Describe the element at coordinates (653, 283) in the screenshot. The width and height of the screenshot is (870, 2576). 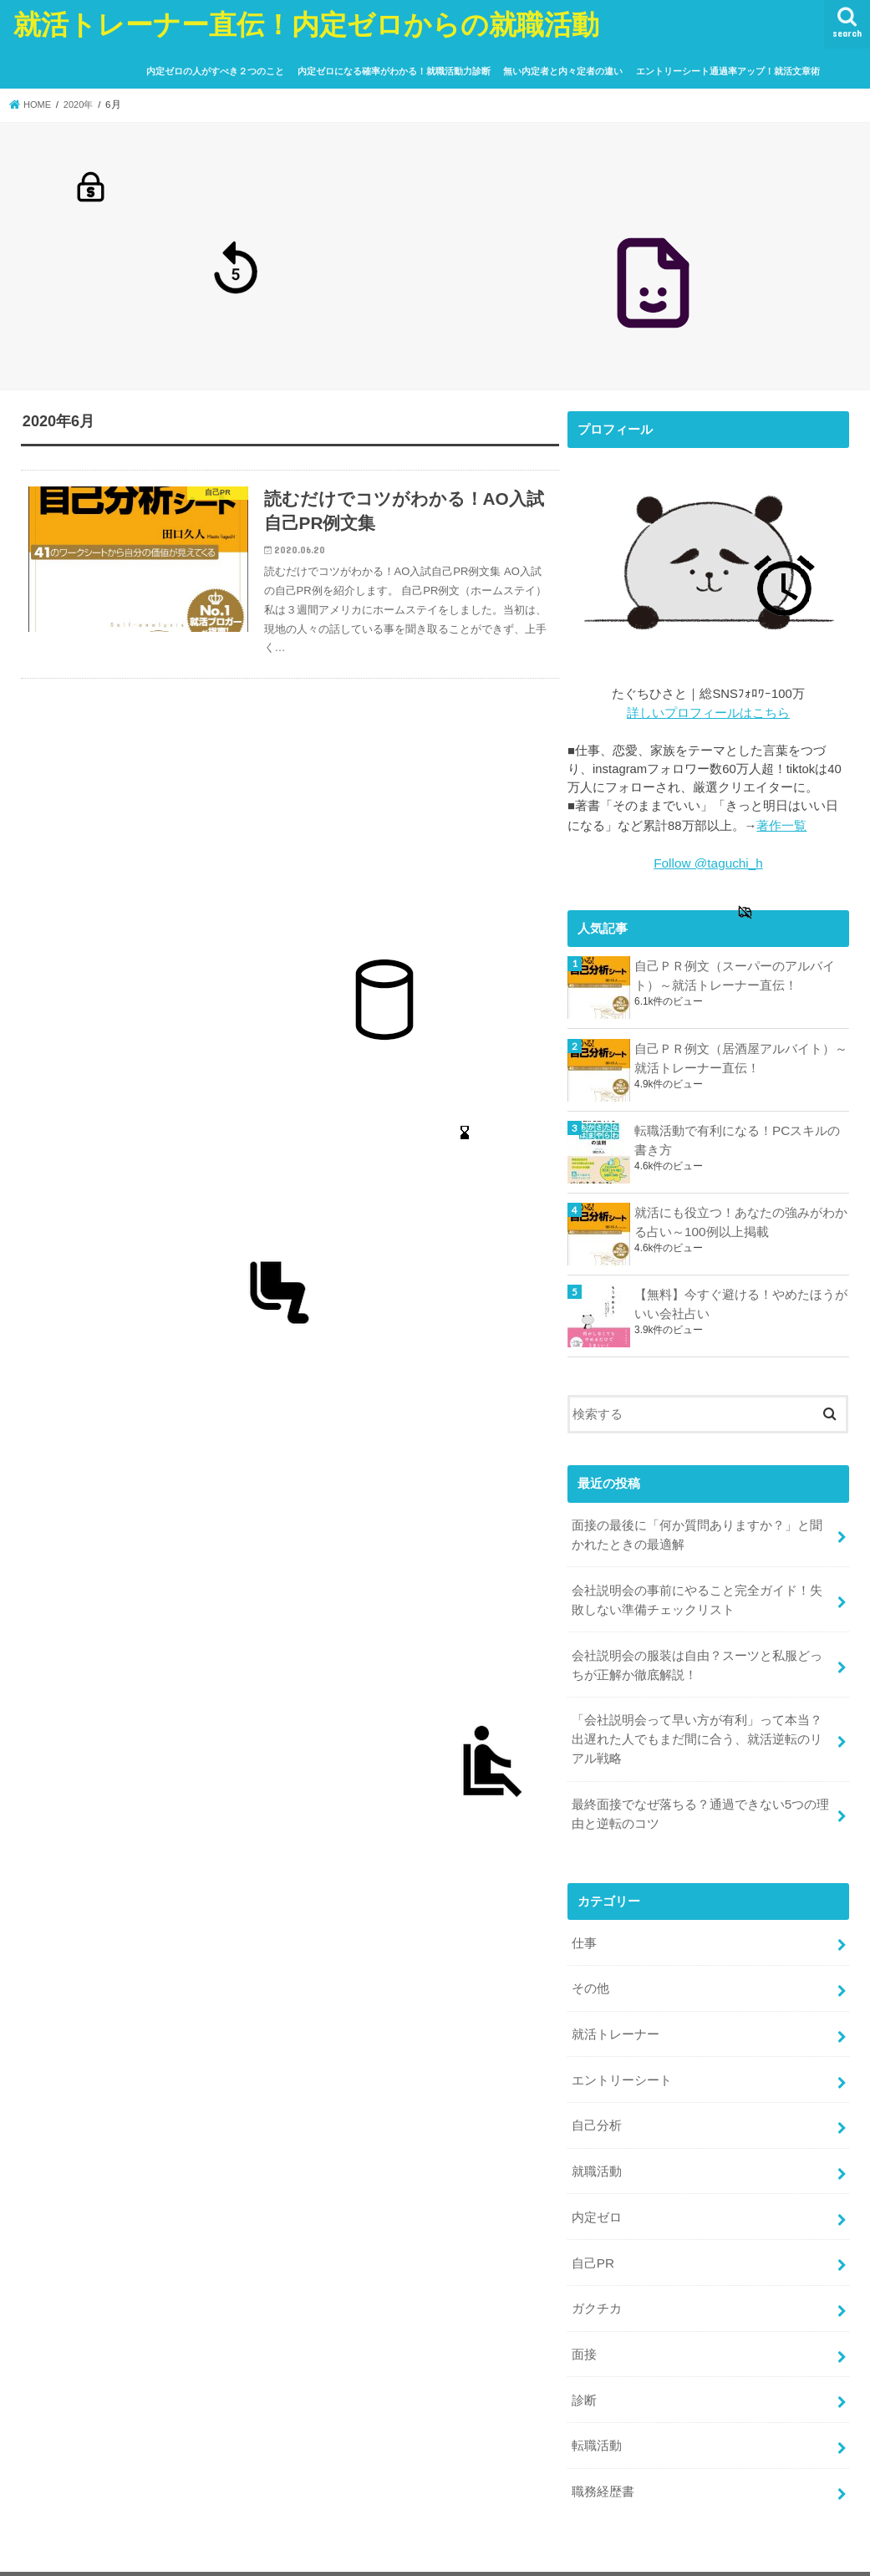
I see `view a friendly or positive document` at that location.